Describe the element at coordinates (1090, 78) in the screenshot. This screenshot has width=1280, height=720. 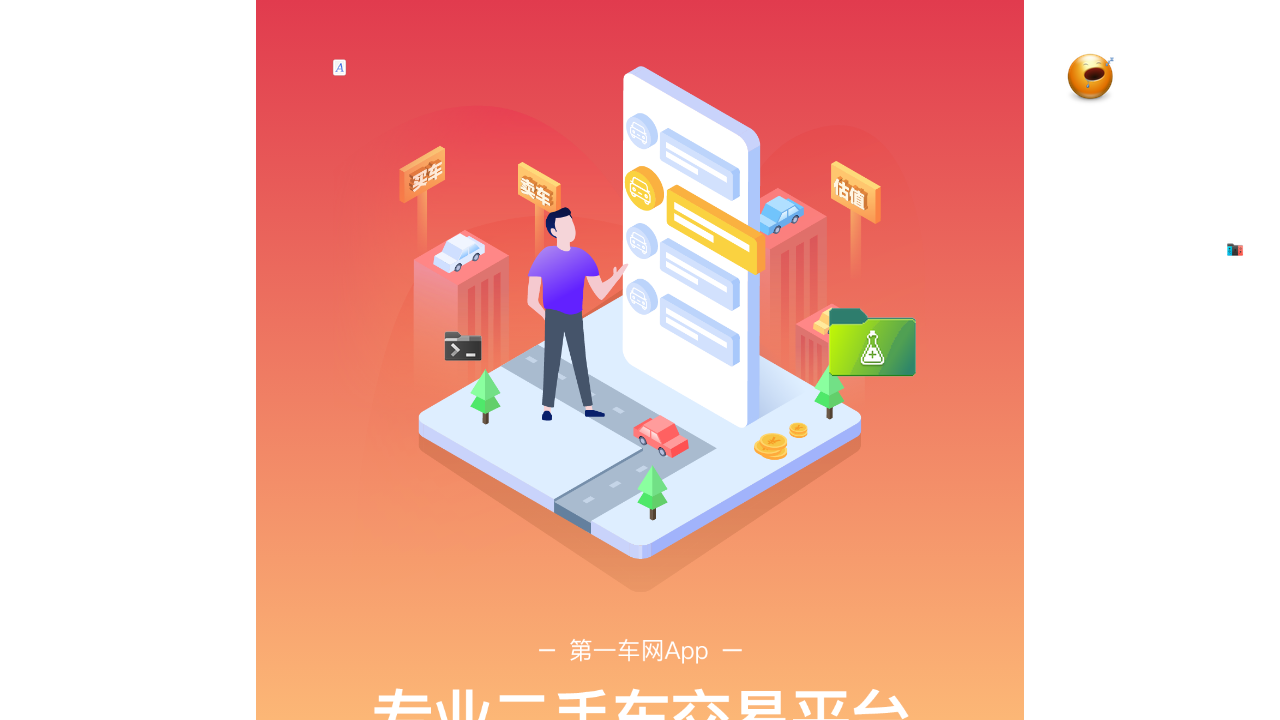
I see `indicates user is tired or exhausted` at that location.